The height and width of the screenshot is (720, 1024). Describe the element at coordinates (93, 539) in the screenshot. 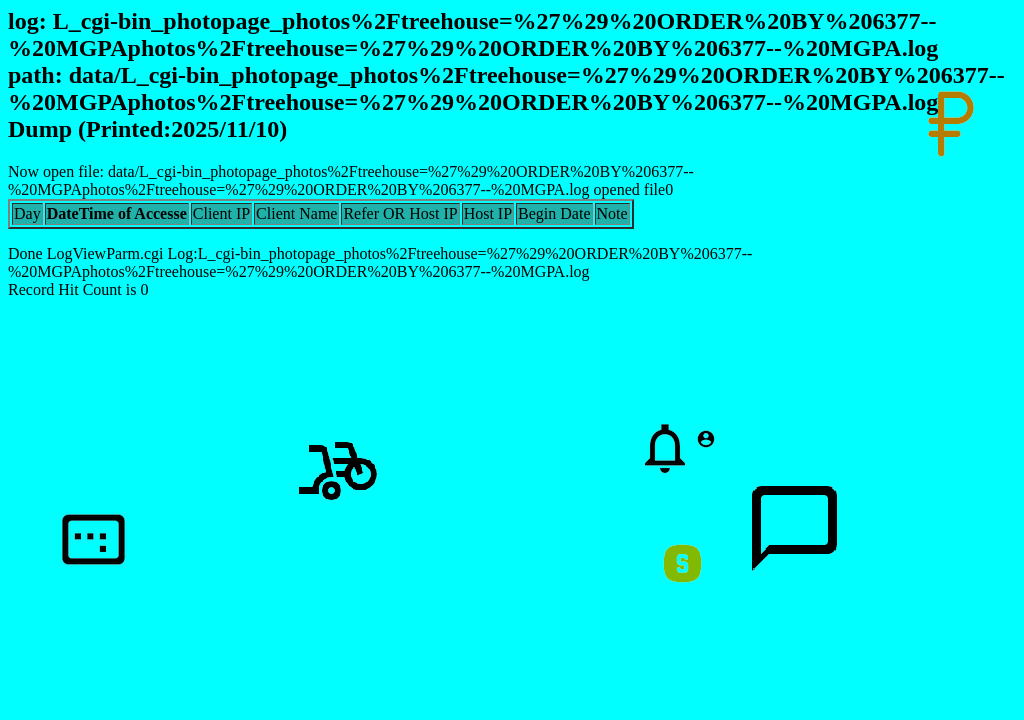

I see `adjust image aspect ratio` at that location.